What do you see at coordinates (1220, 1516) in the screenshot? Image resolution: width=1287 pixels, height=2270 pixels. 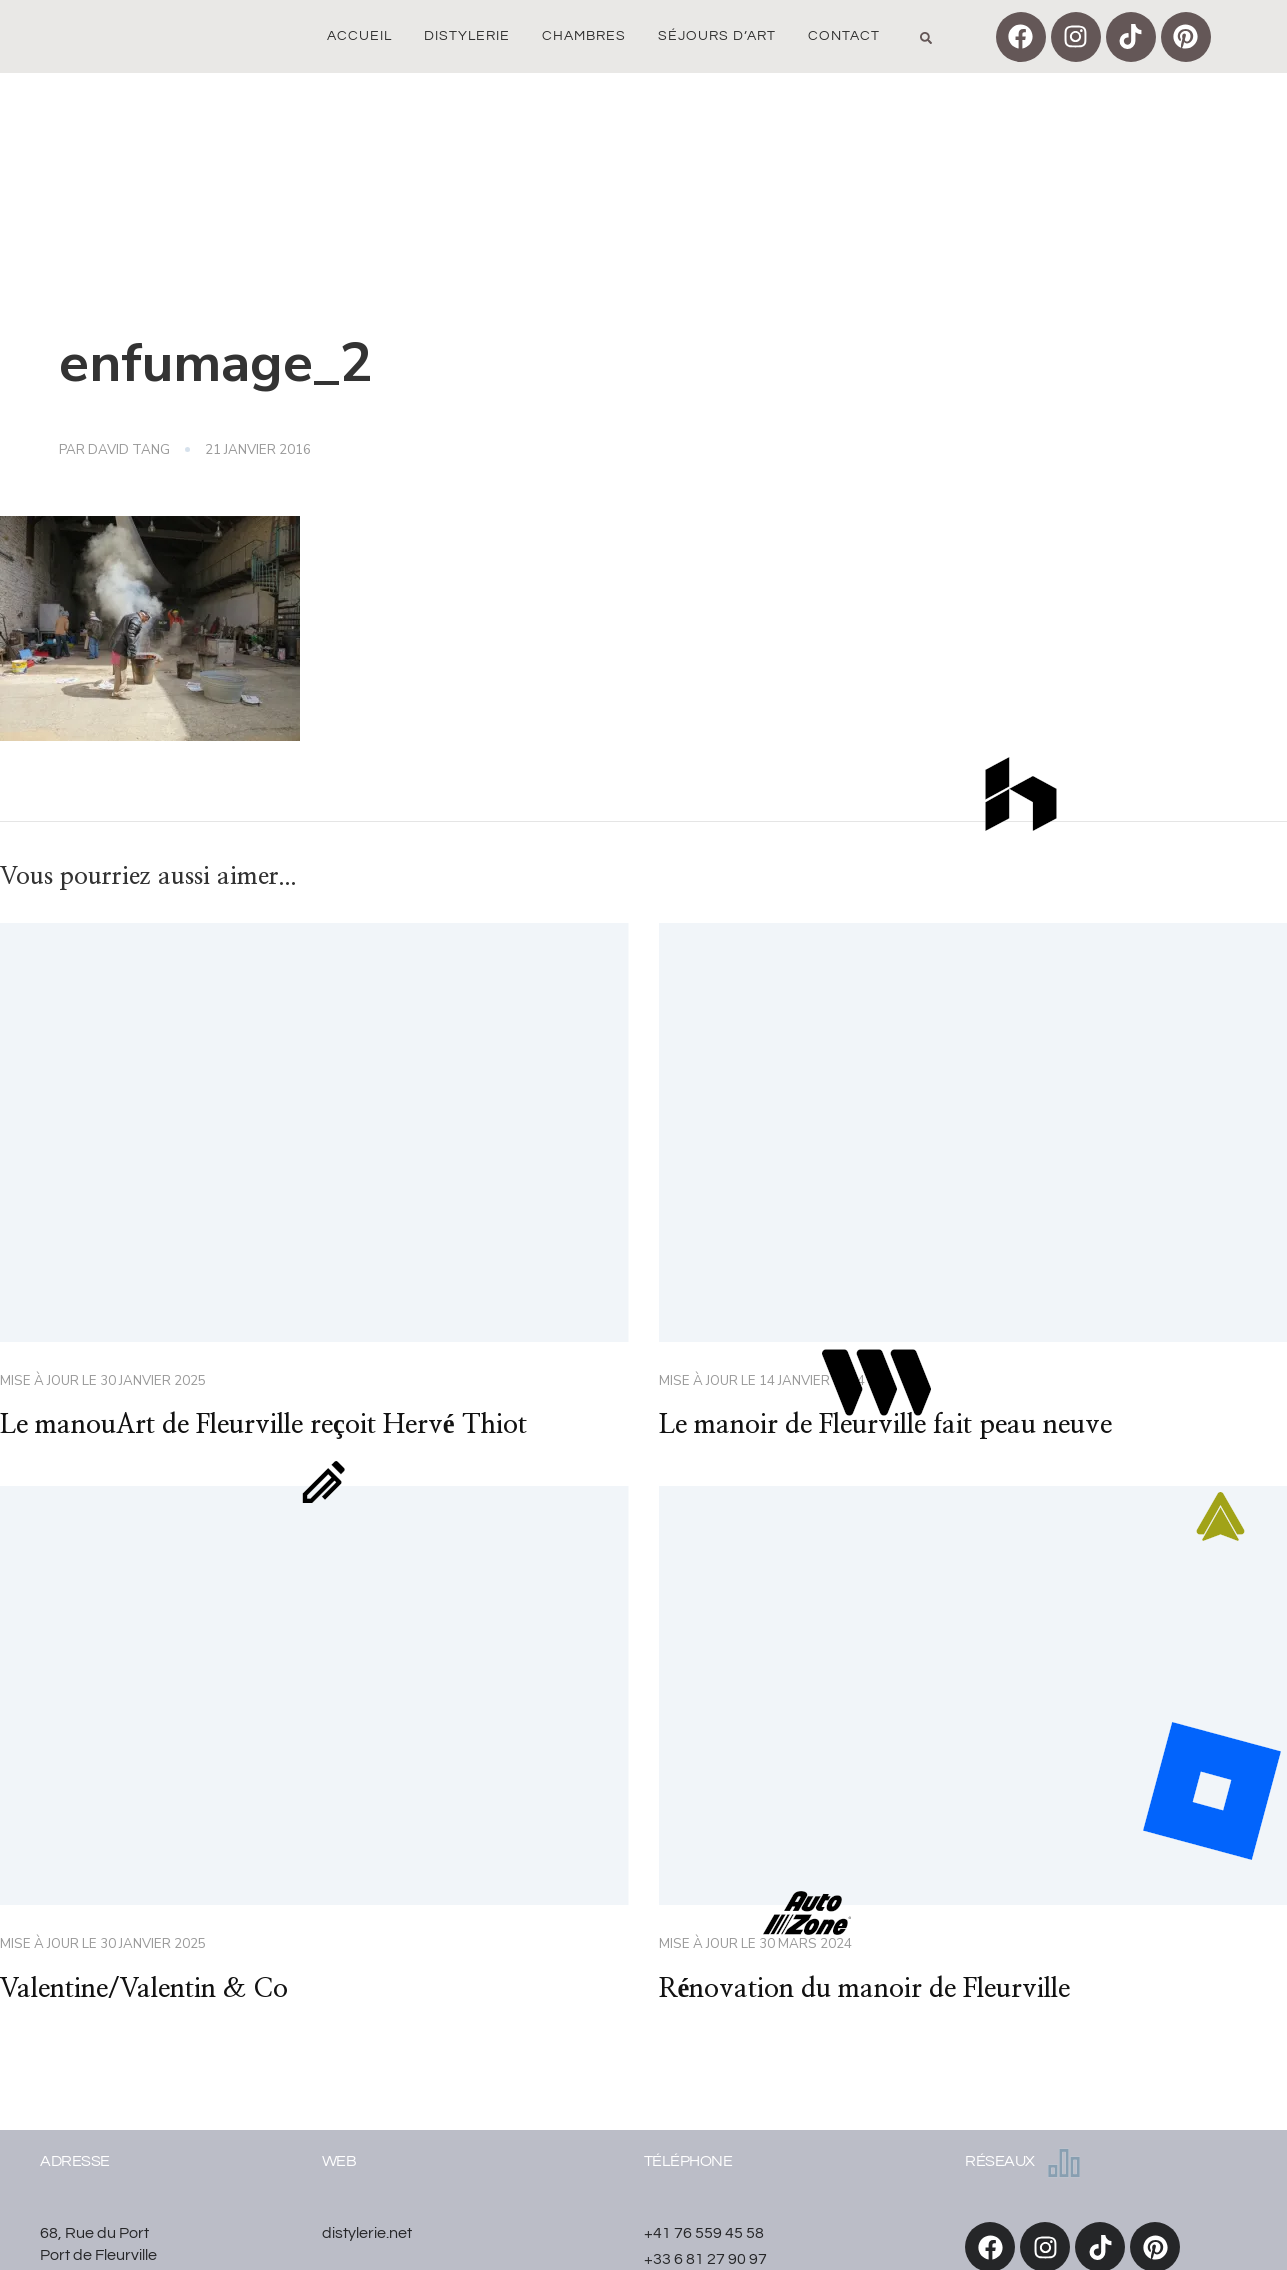 I see `open android auto app` at bounding box center [1220, 1516].